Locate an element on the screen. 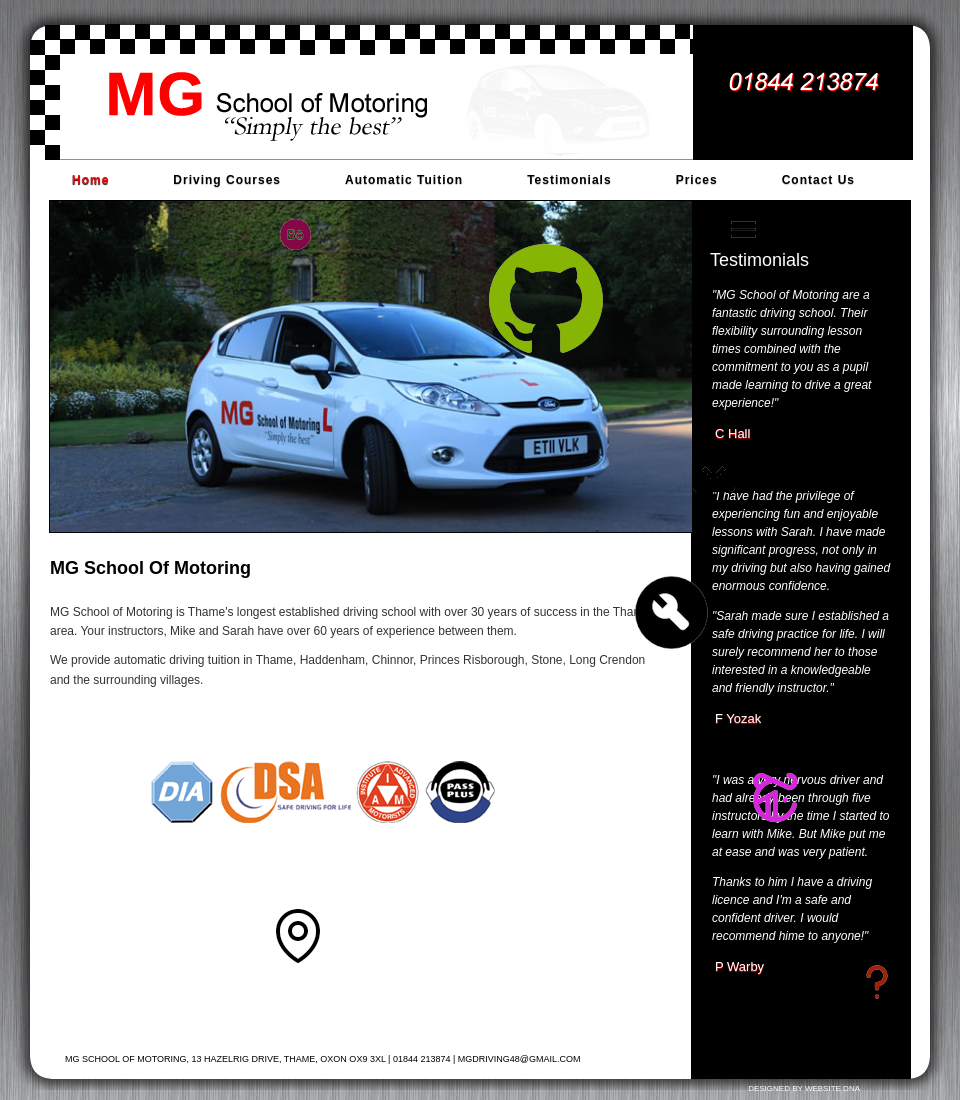  view Behance portfolio is located at coordinates (295, 234).